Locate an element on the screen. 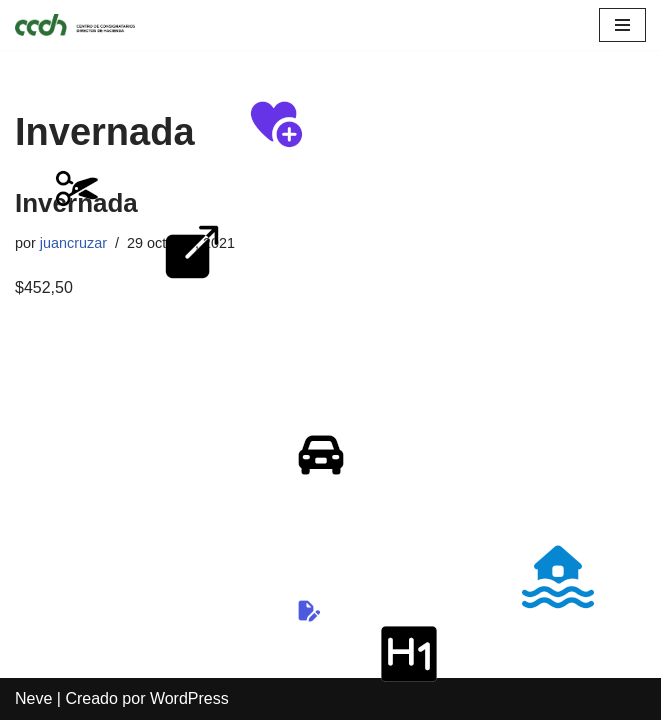 This screenshot has width=661, height=720. access vehicle or car-related settings is located at coordinates (321, 455).